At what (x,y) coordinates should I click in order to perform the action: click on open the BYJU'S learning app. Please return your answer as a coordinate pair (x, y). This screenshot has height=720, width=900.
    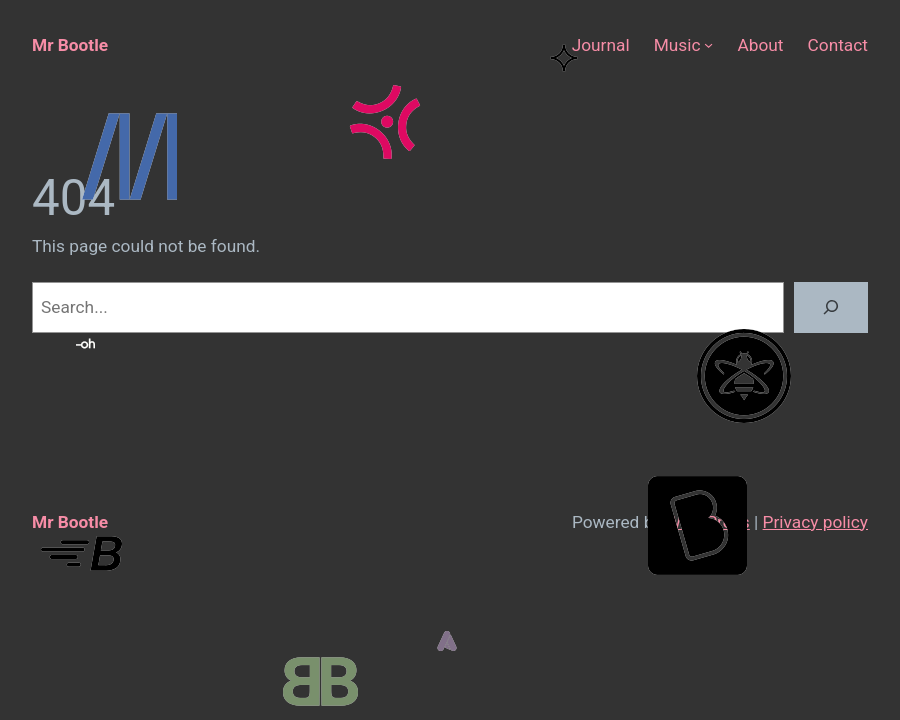
    Looking at the image, I should click on (697, 525).